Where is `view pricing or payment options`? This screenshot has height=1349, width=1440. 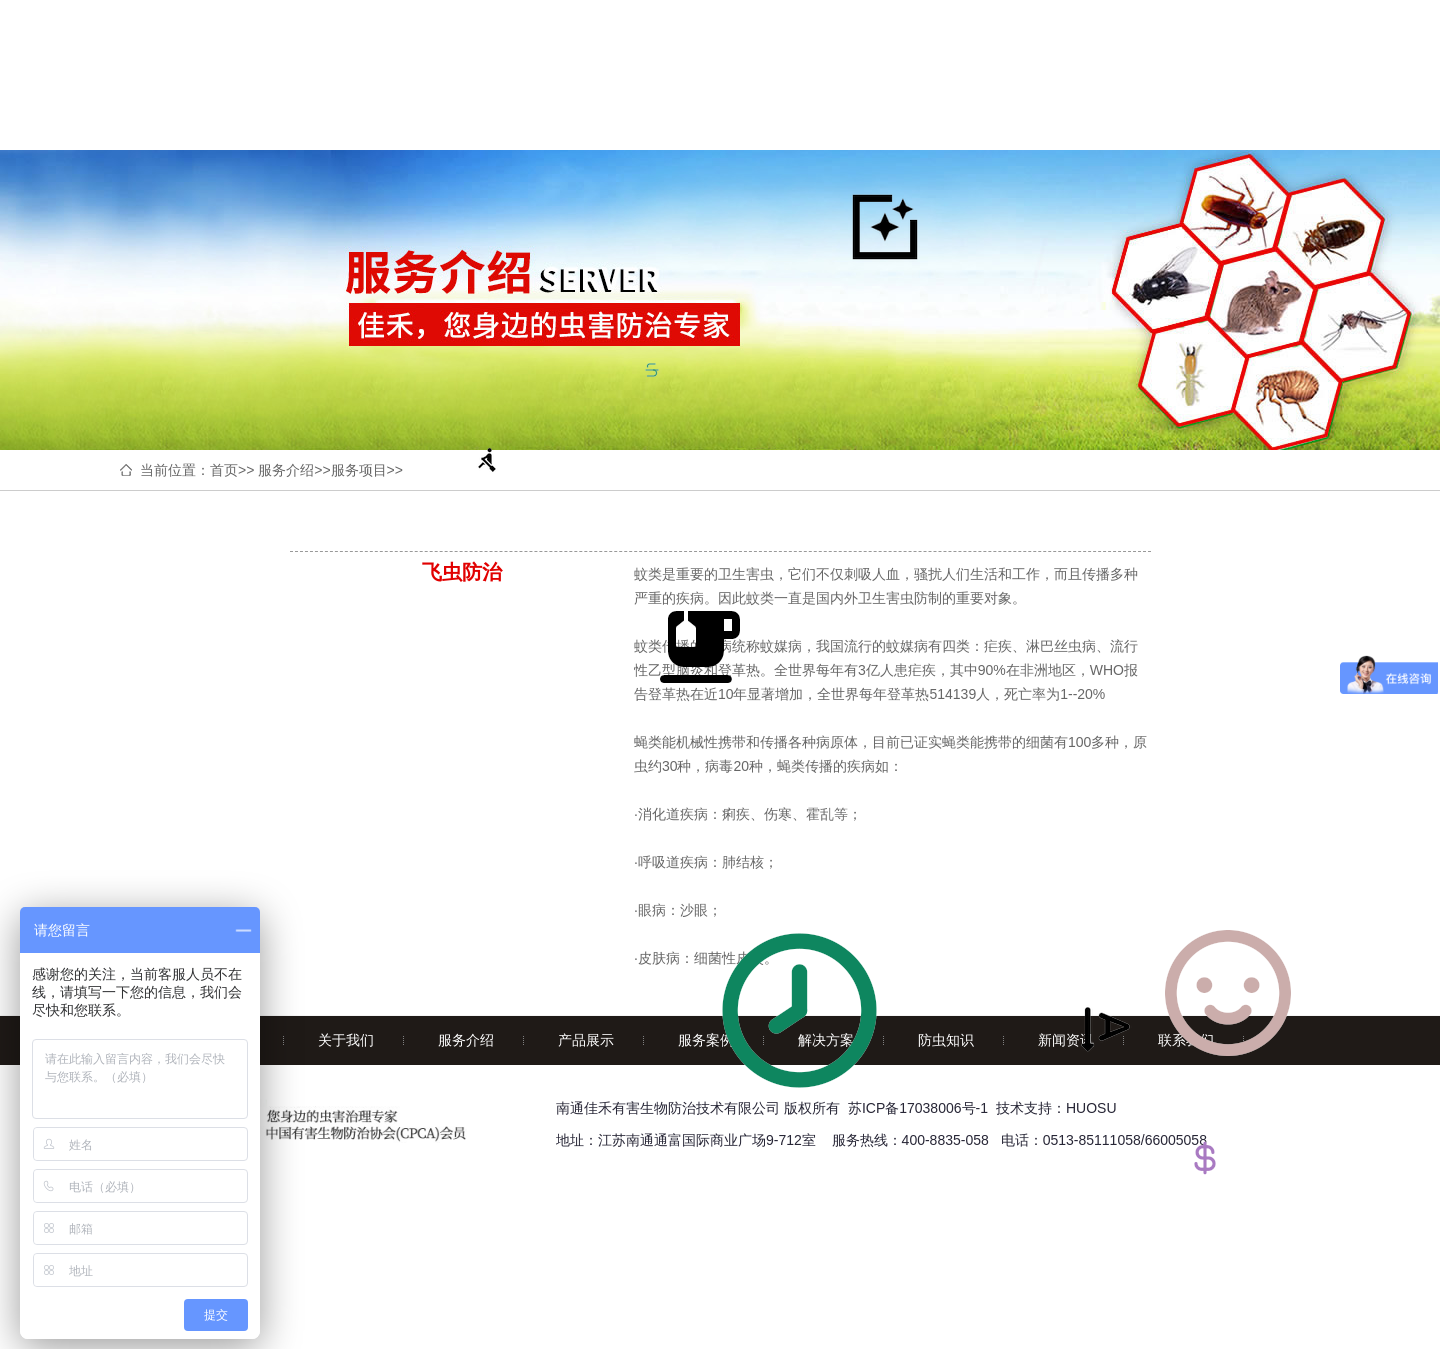 view pricing or payment options is located at coordinates (1205, 1158).